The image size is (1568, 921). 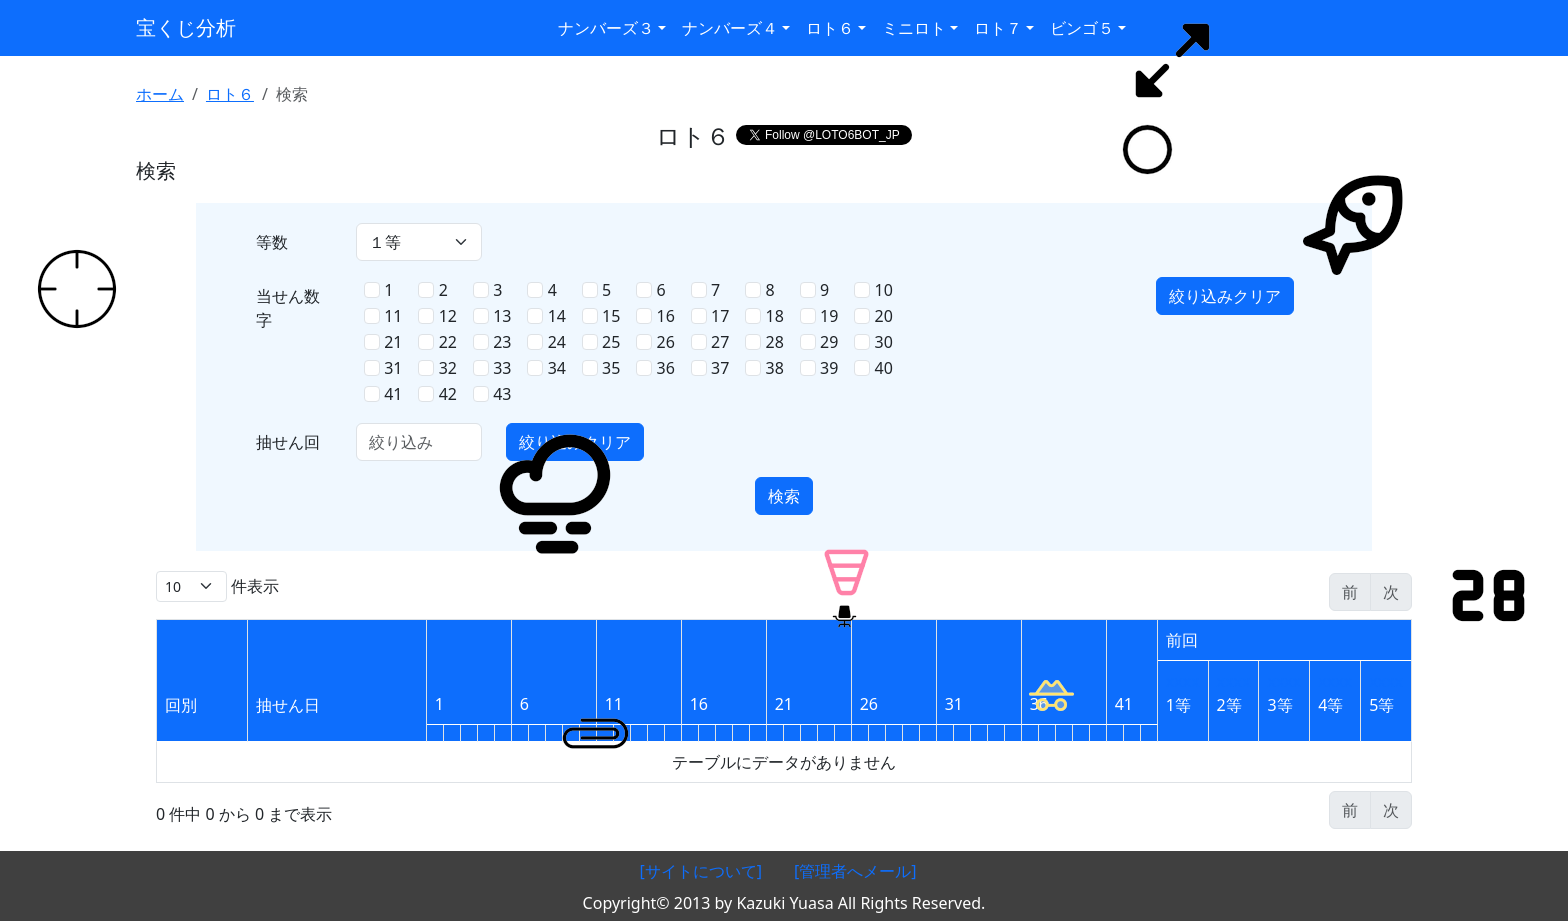 I want to click on expand to full screen, so click(x=1172, y=60).